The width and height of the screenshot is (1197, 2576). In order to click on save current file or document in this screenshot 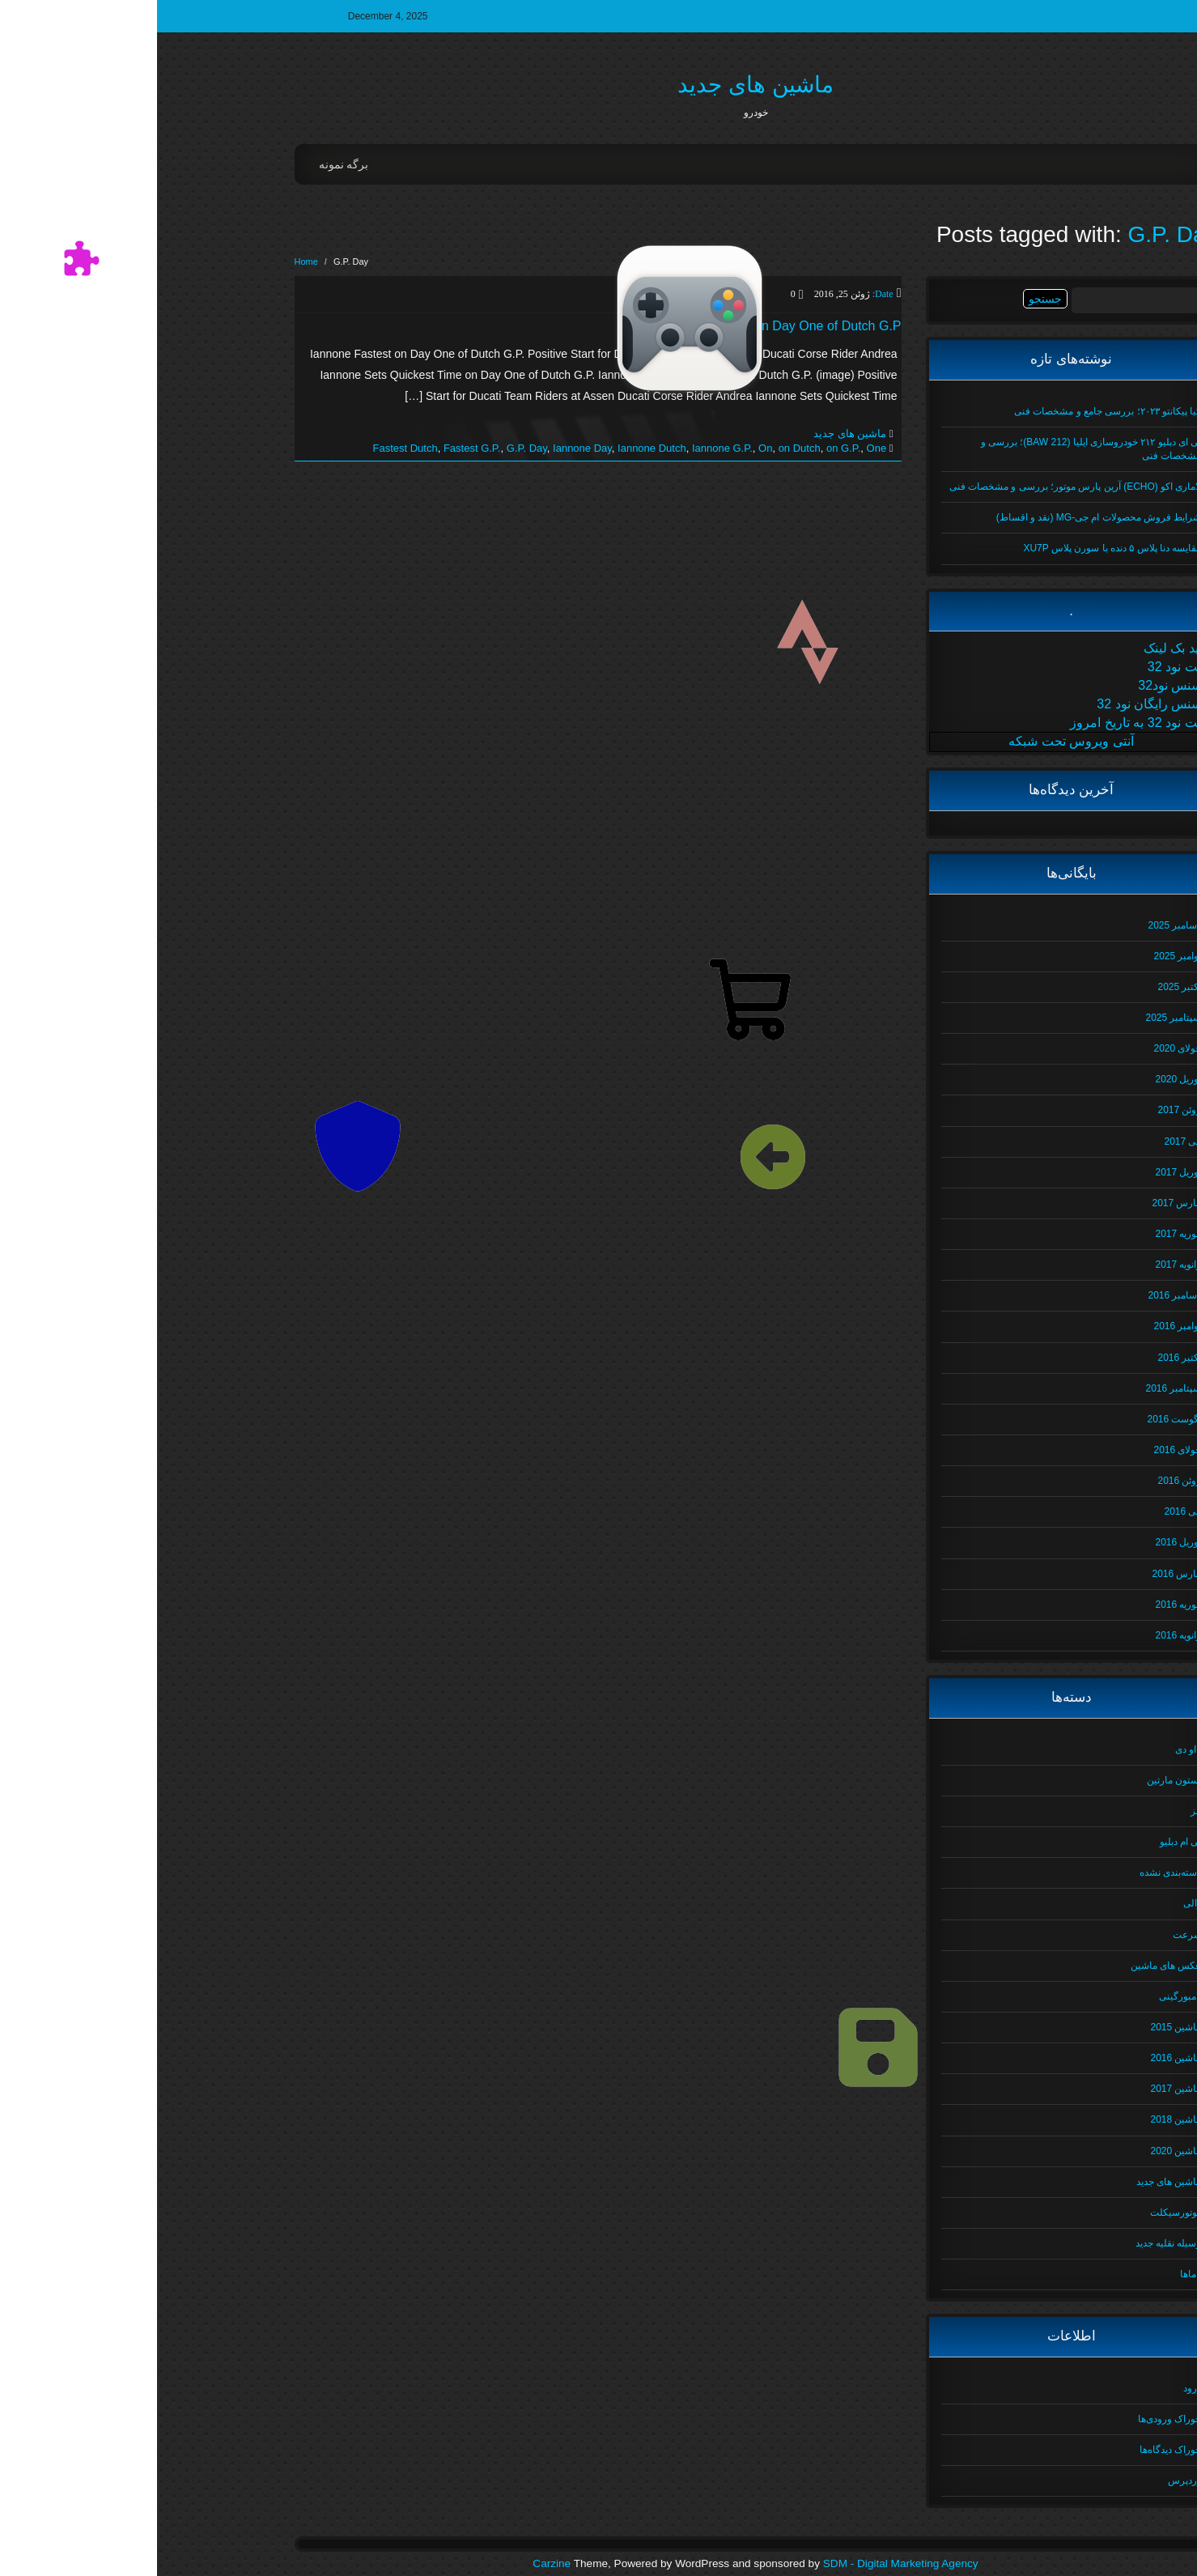, I will do `click(878, 2047)`.